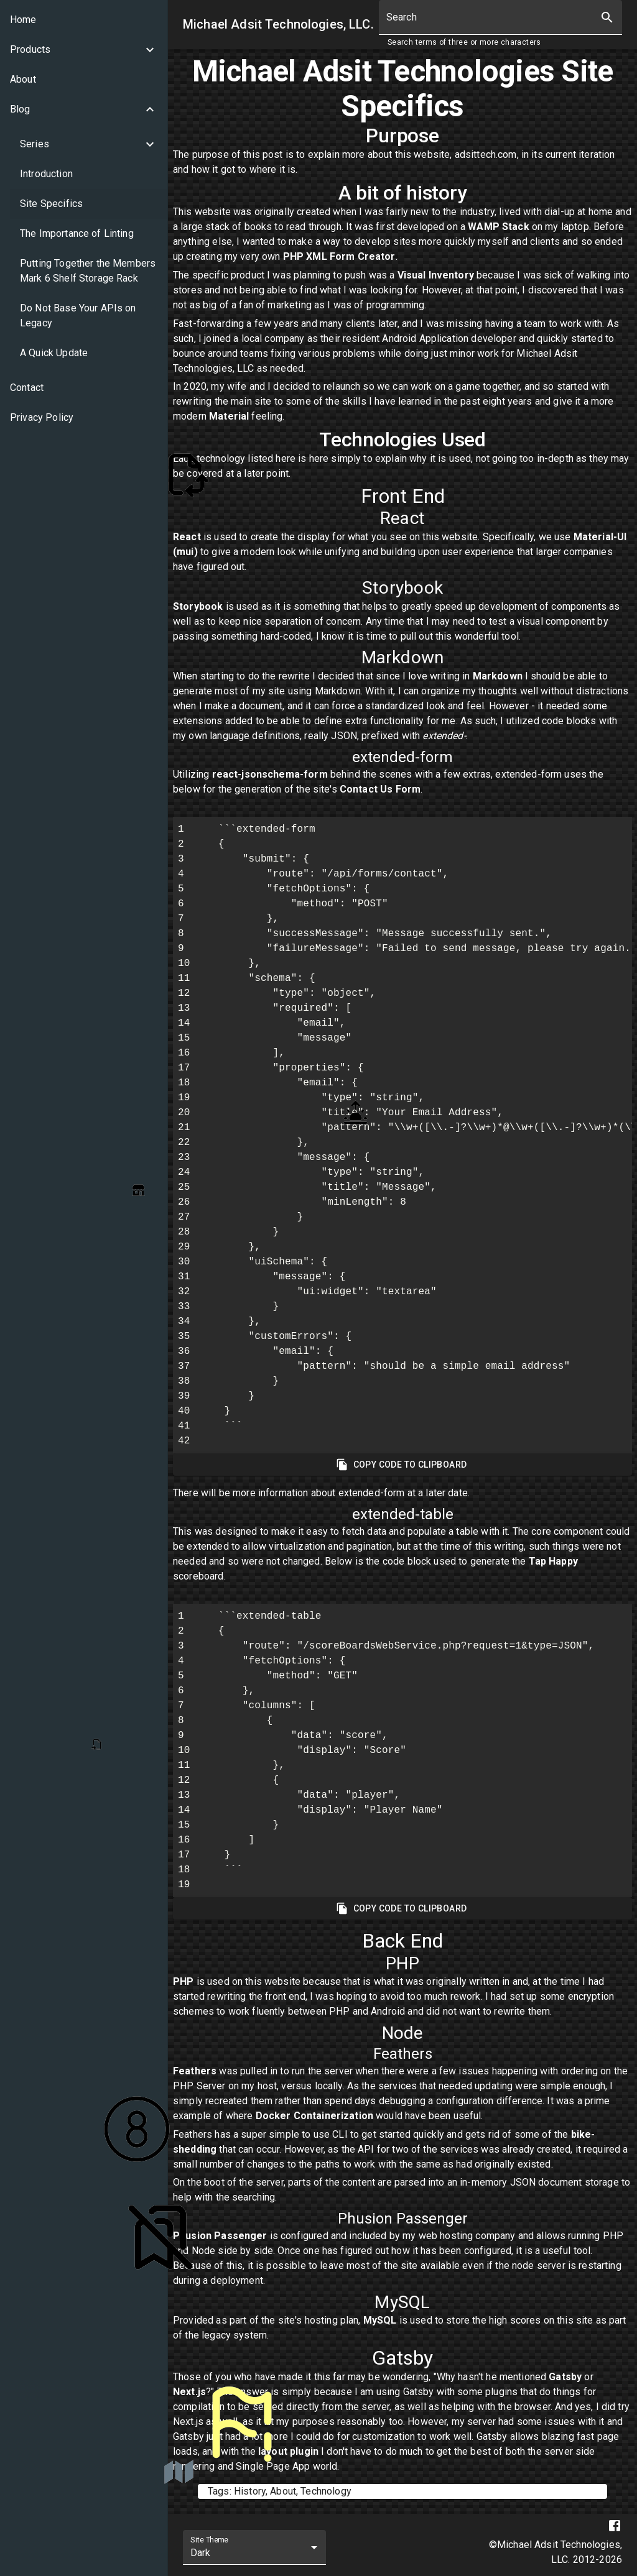 The image size is (637, 2576). Describe the element at coordinates (97, 1744) in the screenshot. I see `import a file from another source` at that location.